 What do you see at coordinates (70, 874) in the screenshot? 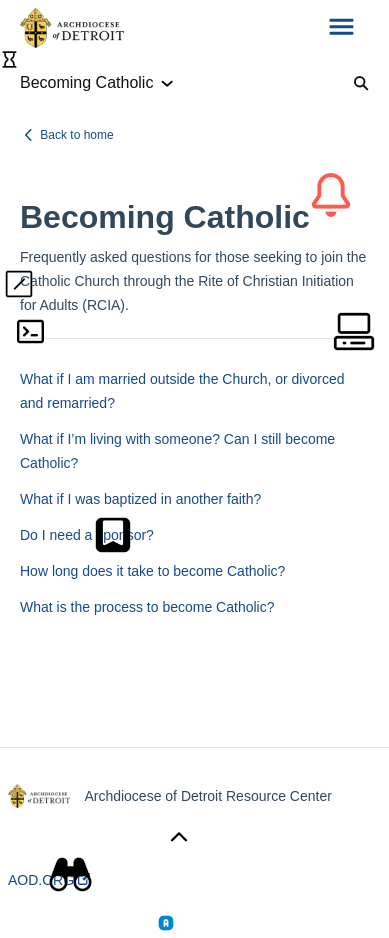
I see `search or explore content` at bounding box center [70, 874].